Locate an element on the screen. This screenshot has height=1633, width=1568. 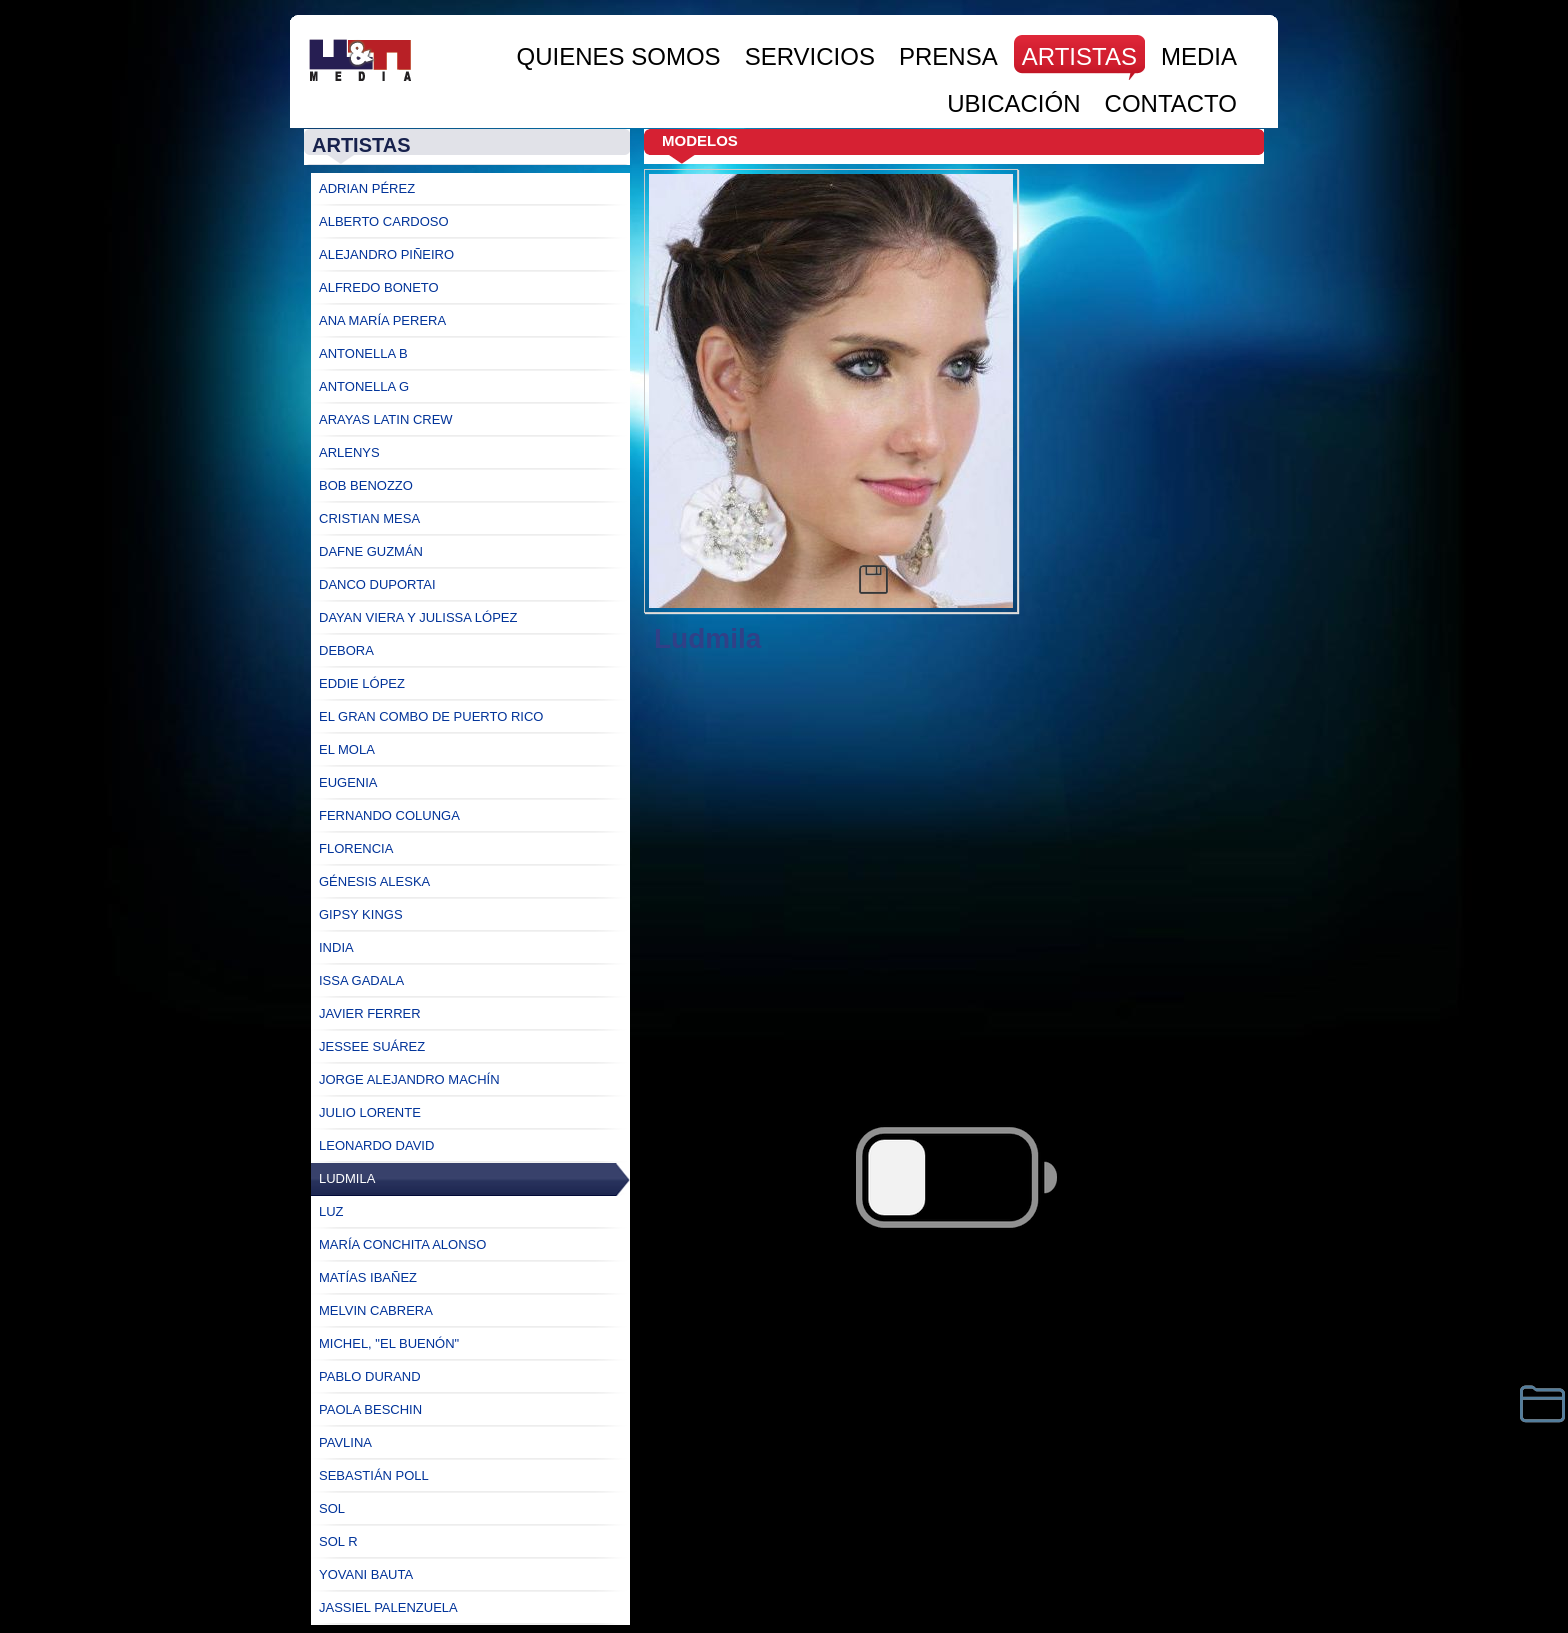
open file manager is located at coordinates (1542, 1402).